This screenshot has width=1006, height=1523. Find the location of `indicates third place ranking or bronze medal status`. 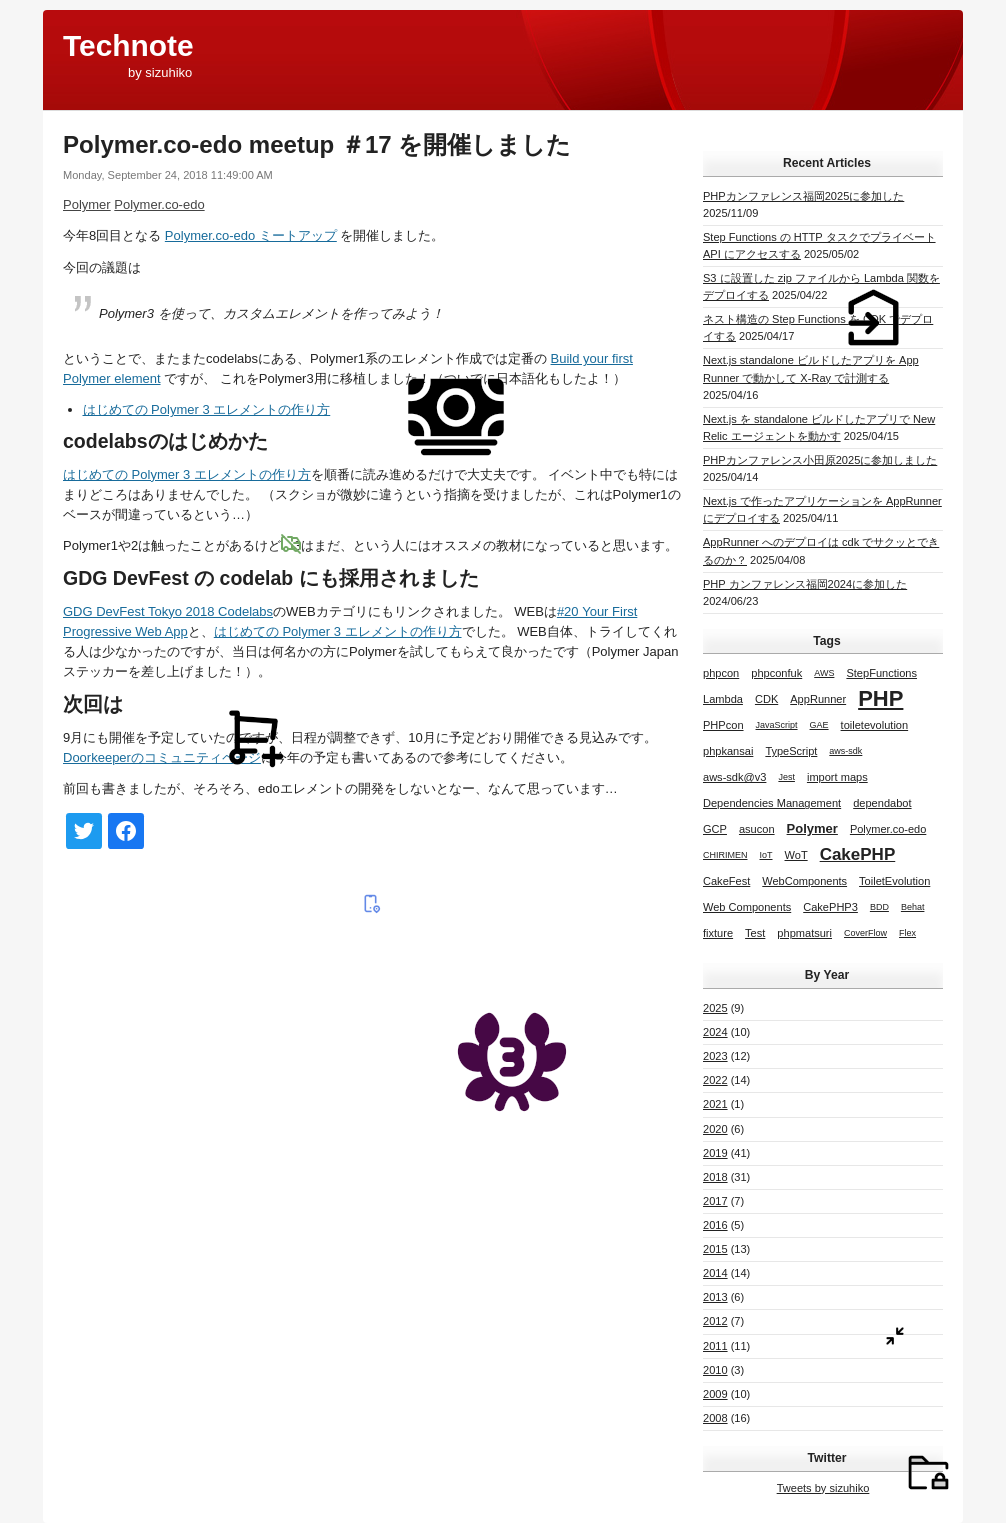

indicates third place ranking or bronze medal status is located at coordinates (512, 1062).